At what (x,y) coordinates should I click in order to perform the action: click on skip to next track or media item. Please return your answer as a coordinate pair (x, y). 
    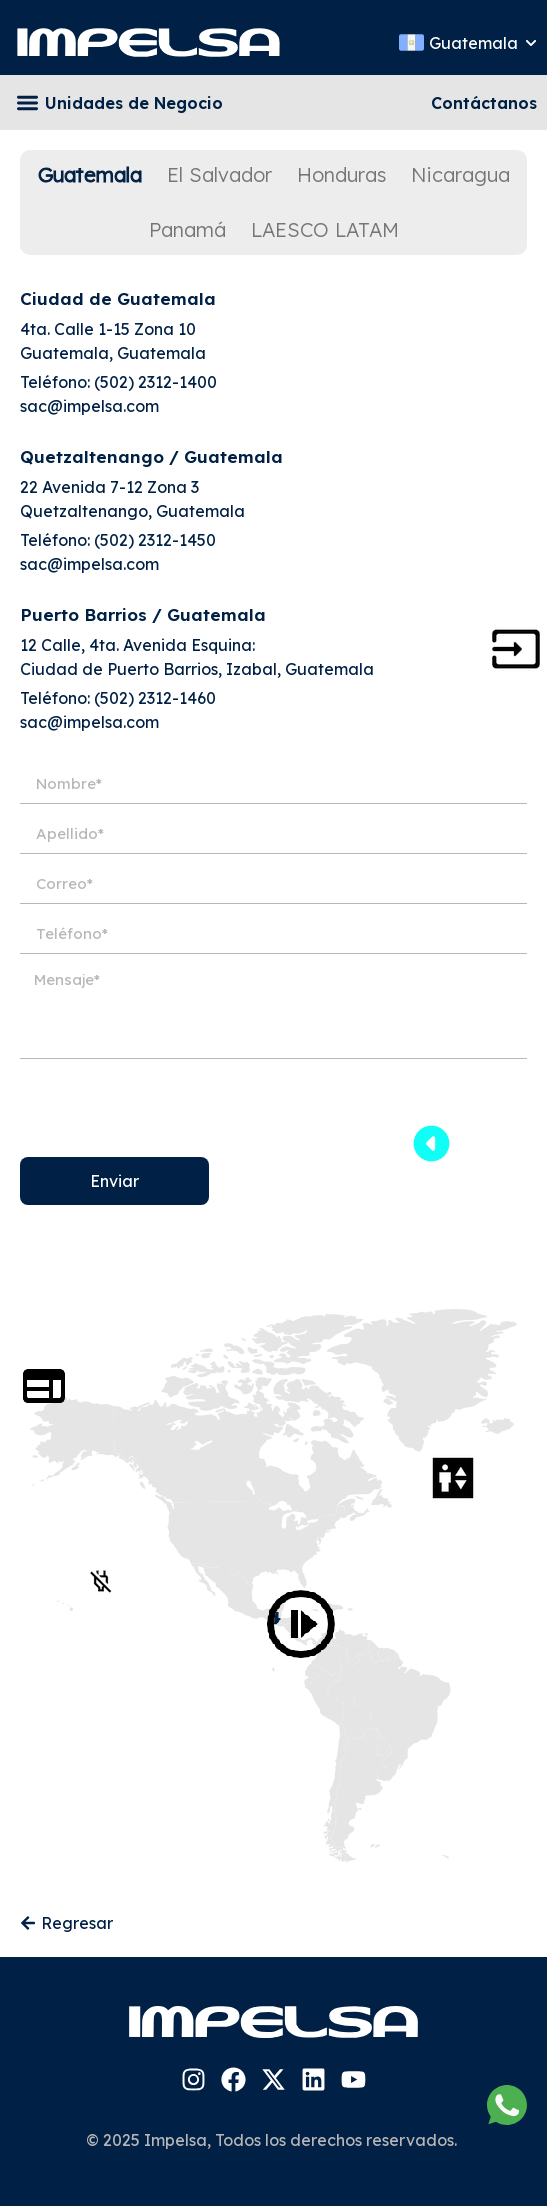
    Looking at the image, I should click on (301, 1624).